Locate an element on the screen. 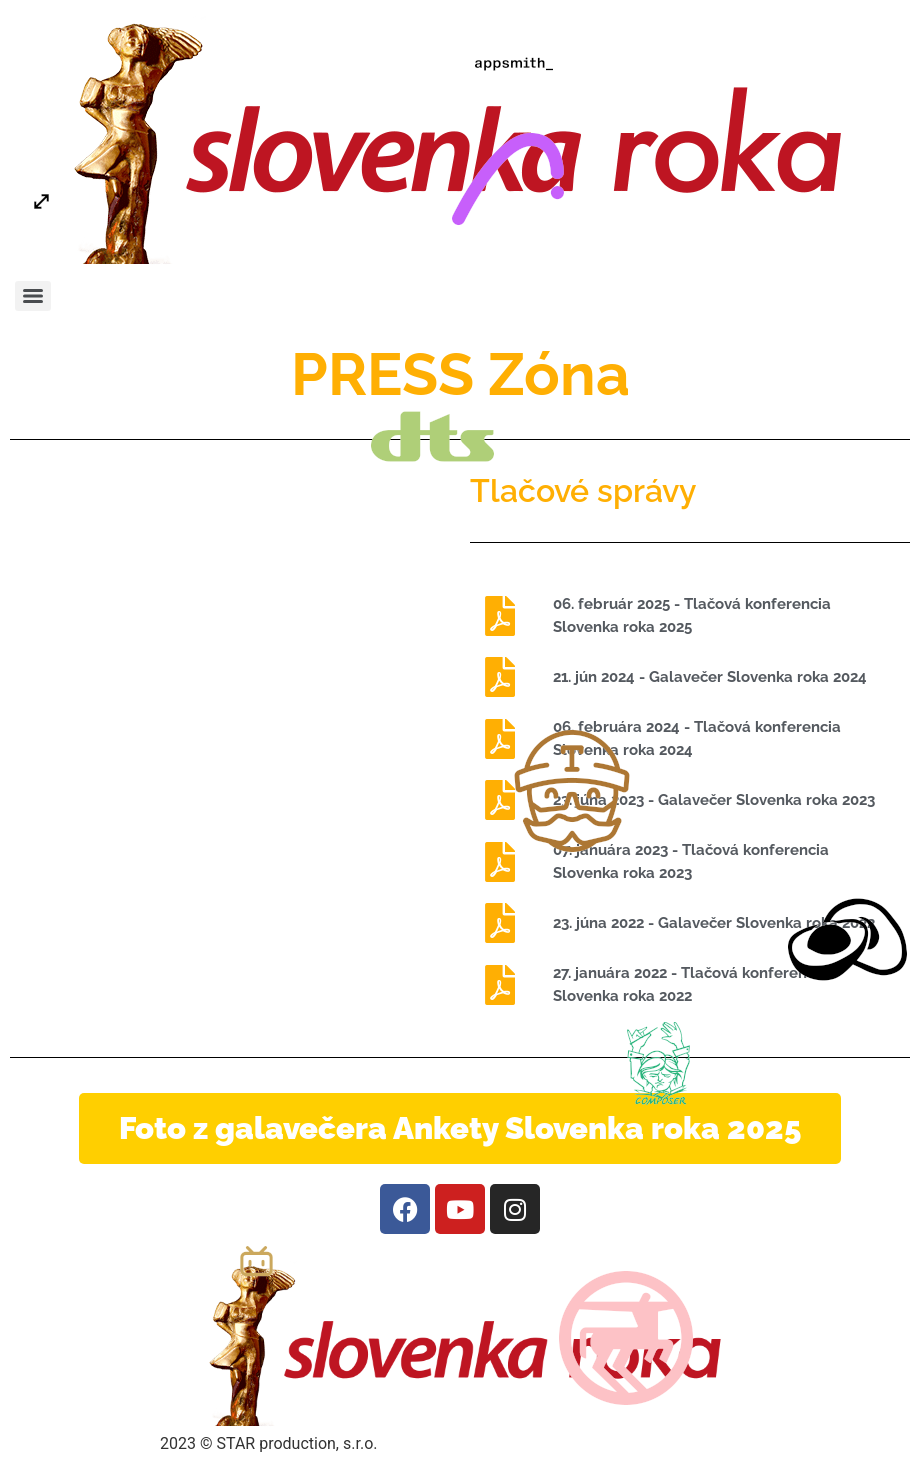 Image resolution: width=920 pixels, height=1472 pixels. ArangoDB database service logo is located at coordinates (847, 939).